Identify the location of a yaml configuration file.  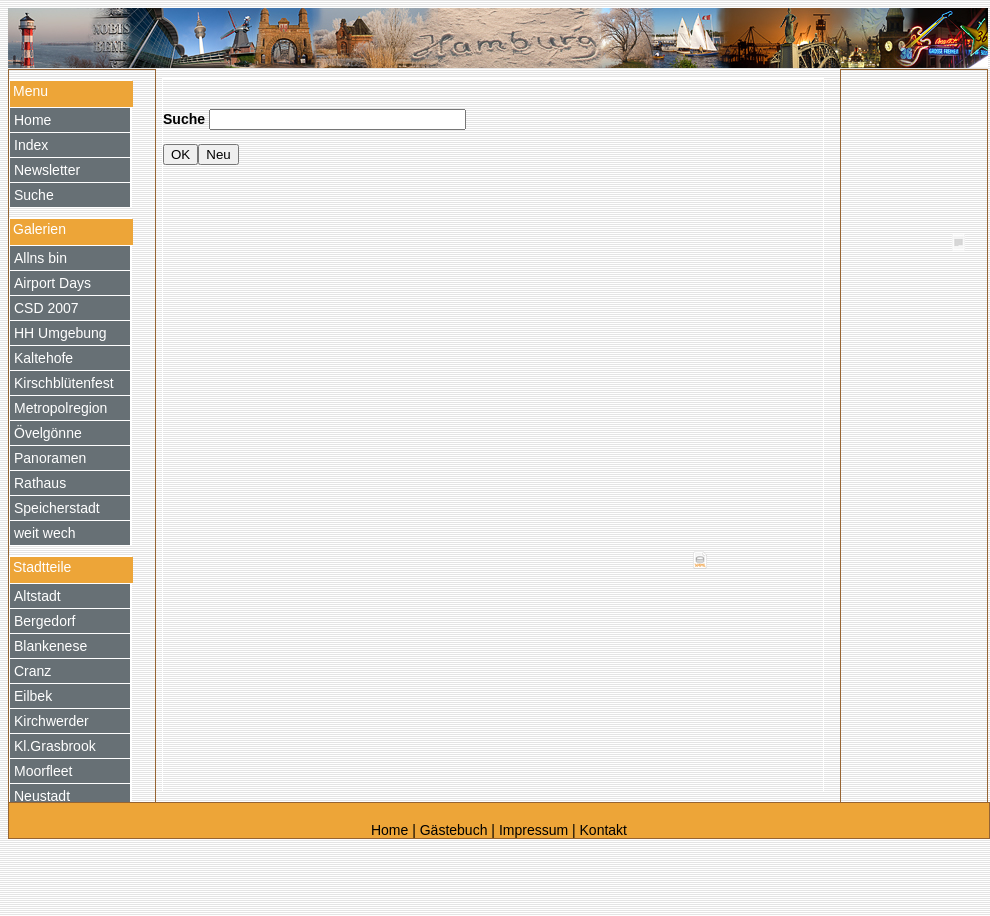
(700, 560).